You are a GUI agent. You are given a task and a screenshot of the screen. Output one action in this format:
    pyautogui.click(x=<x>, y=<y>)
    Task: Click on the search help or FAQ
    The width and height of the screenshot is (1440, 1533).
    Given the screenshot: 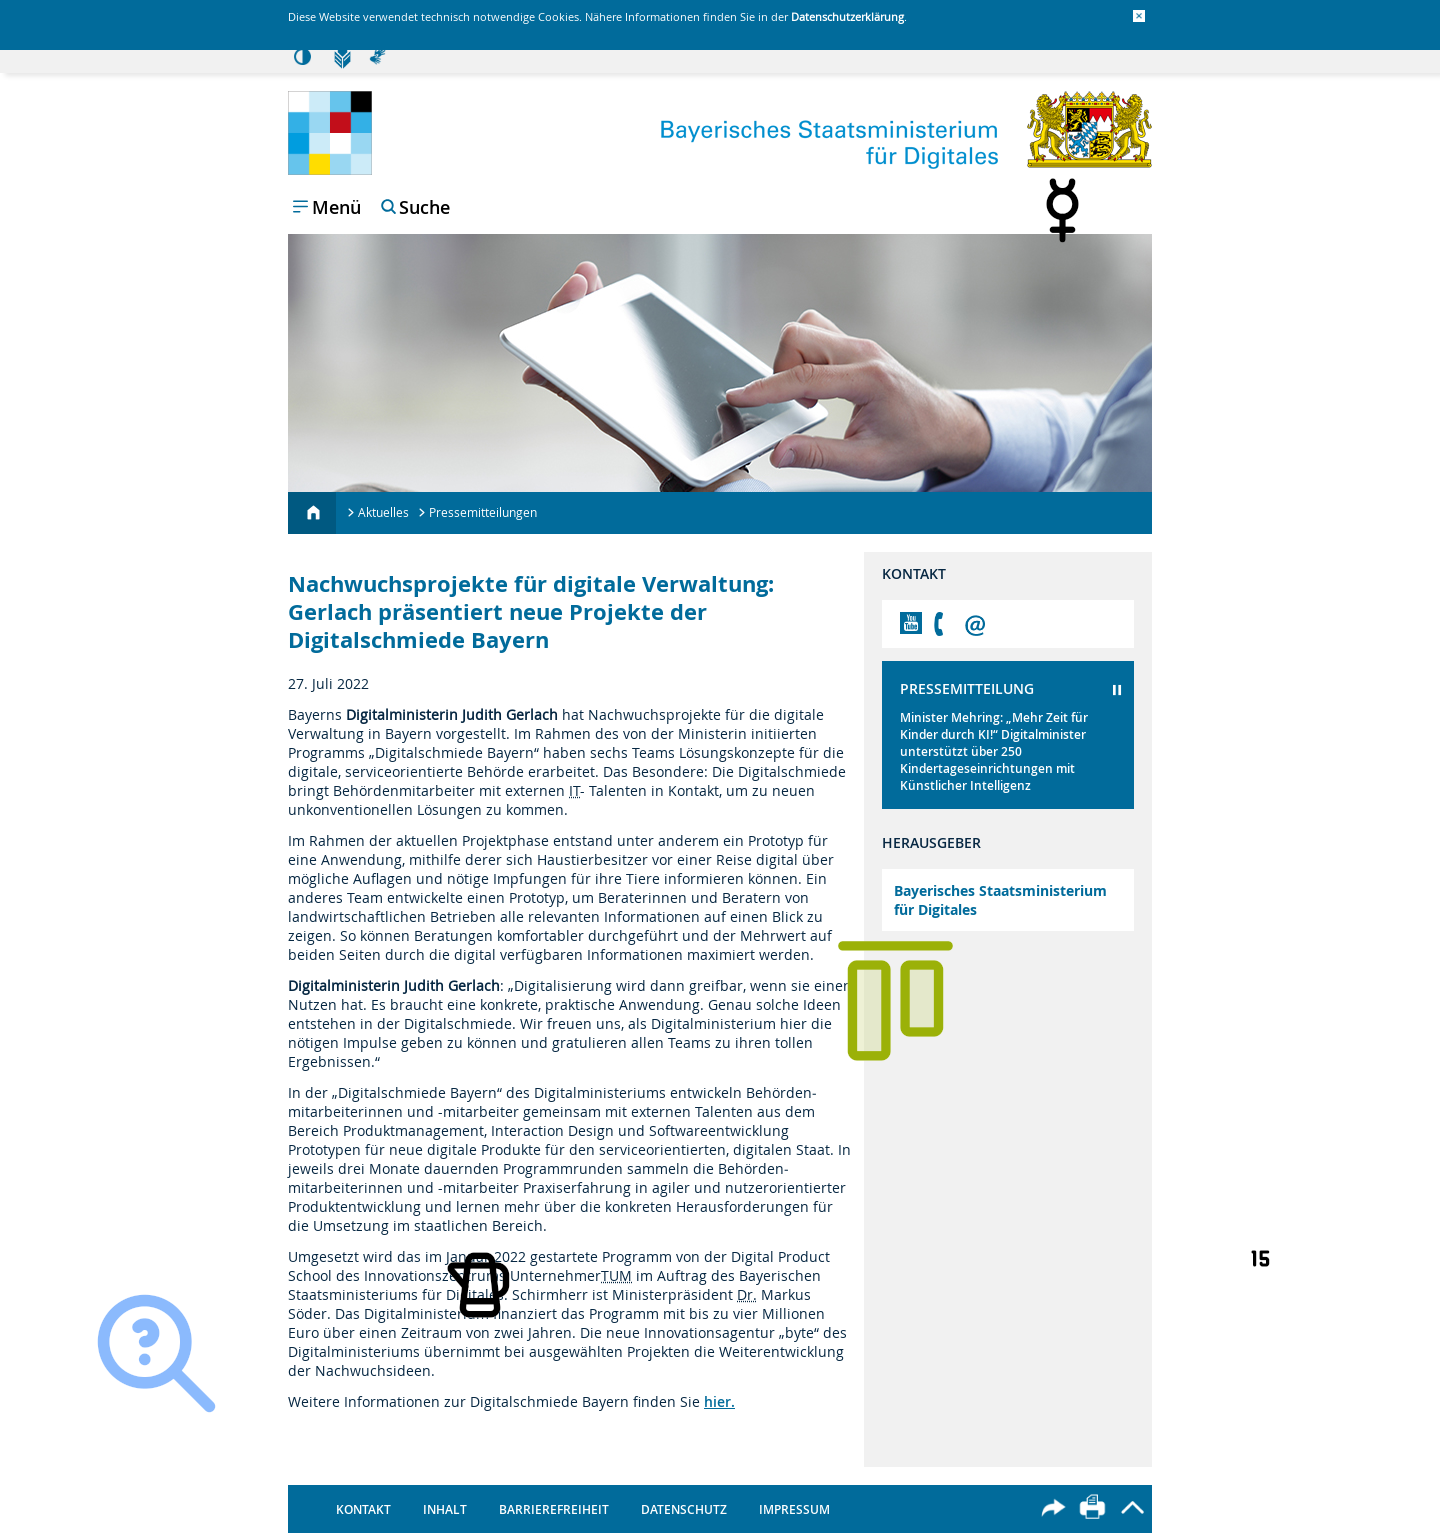 What is the action you would take?
    pyautogui.click(x=156, y=1353)
    